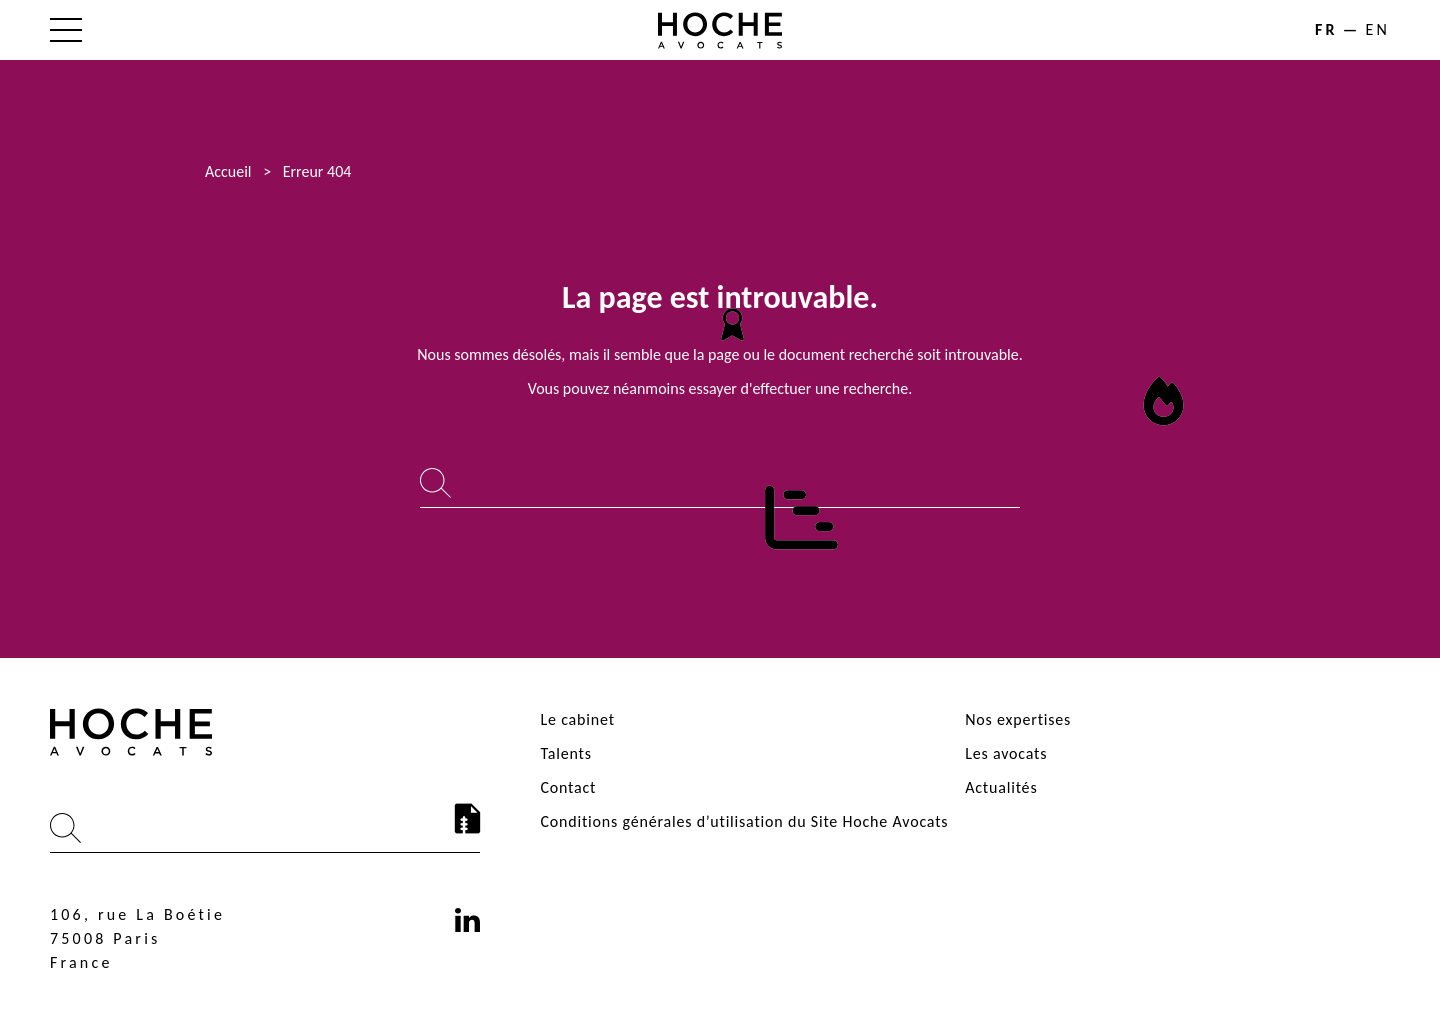 The image size is (1440, 1025). I want to click on indicates trending or popular content, so click(1163, 402).